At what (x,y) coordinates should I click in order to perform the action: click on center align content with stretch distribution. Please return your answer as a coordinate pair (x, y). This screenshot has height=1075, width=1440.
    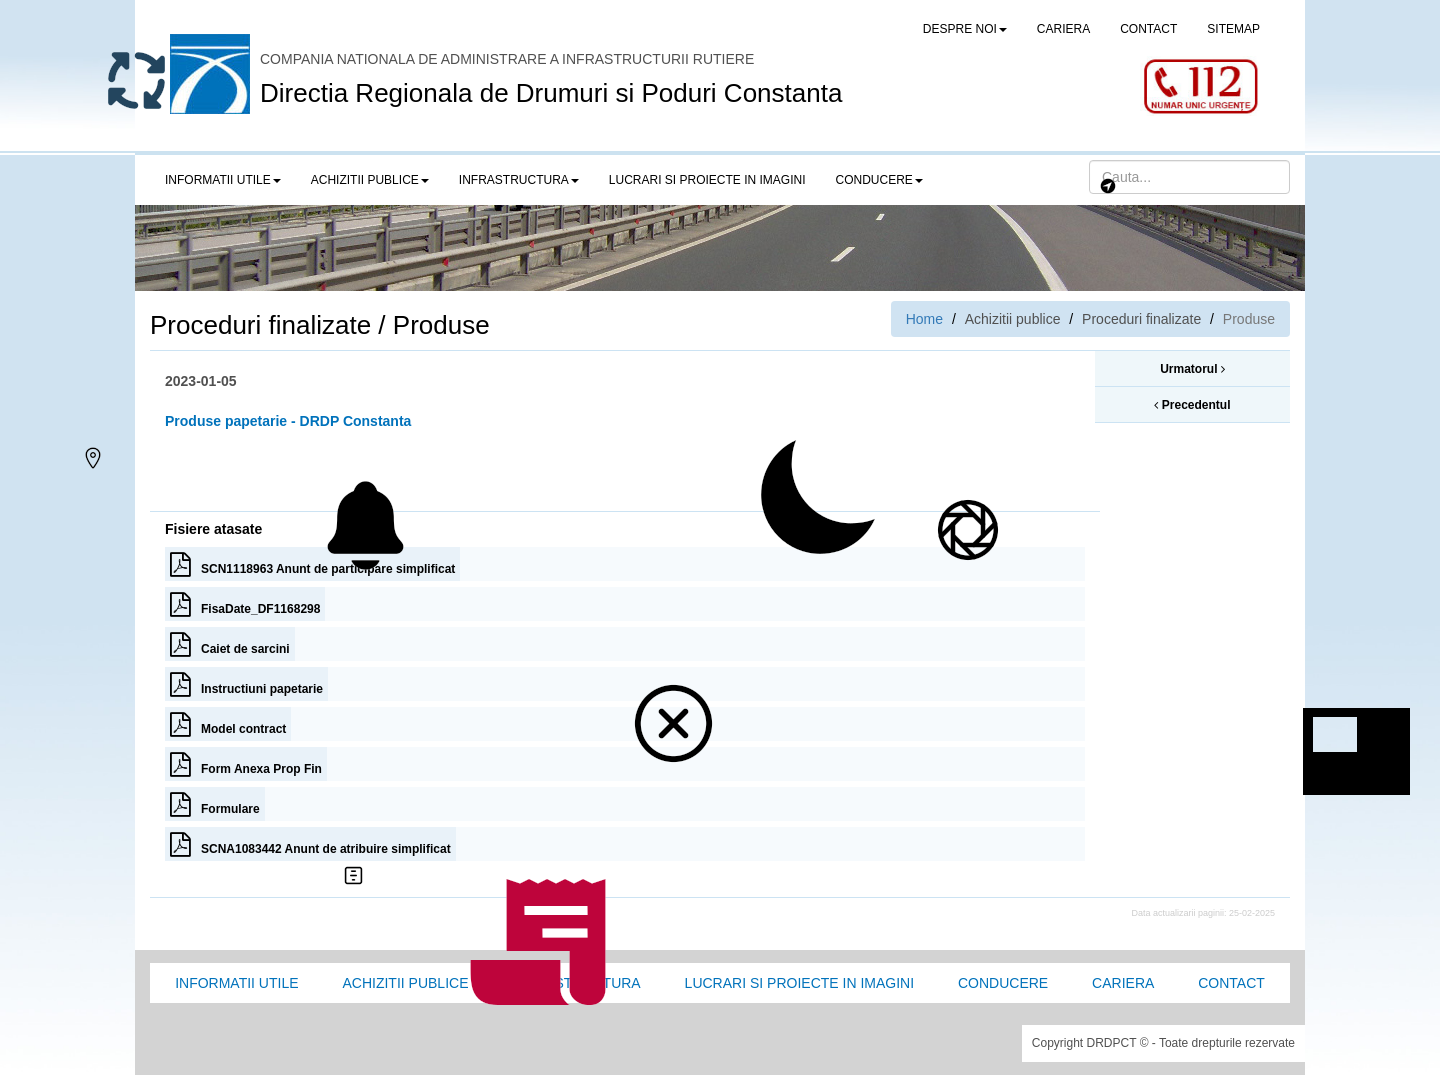
    Looking at the image, I should click on (353, 875).